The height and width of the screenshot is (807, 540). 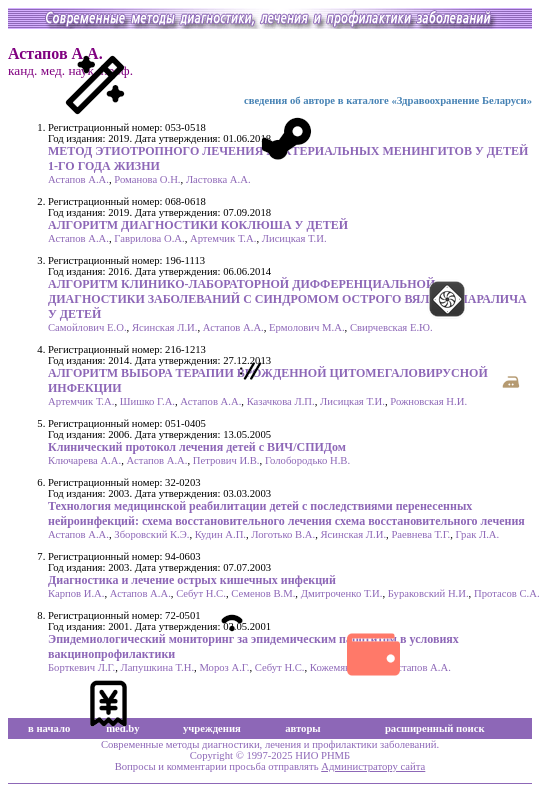 What do you see at coordinates (108, 703) in the screenshot?
I see `view yen transaction receipt` at bounding box center [108, 703].